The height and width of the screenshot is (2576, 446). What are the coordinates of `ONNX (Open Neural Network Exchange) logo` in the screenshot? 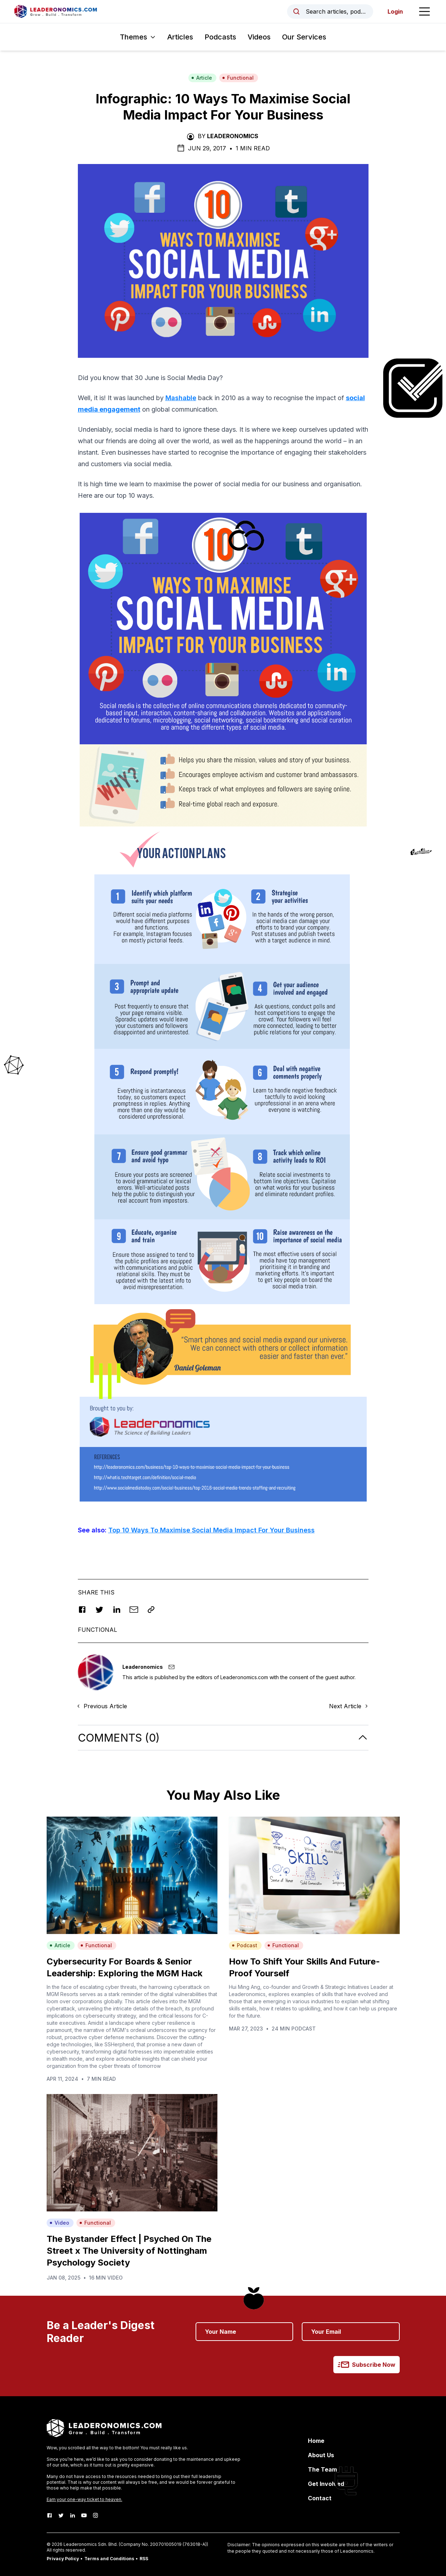 It's located at (14, 1065).